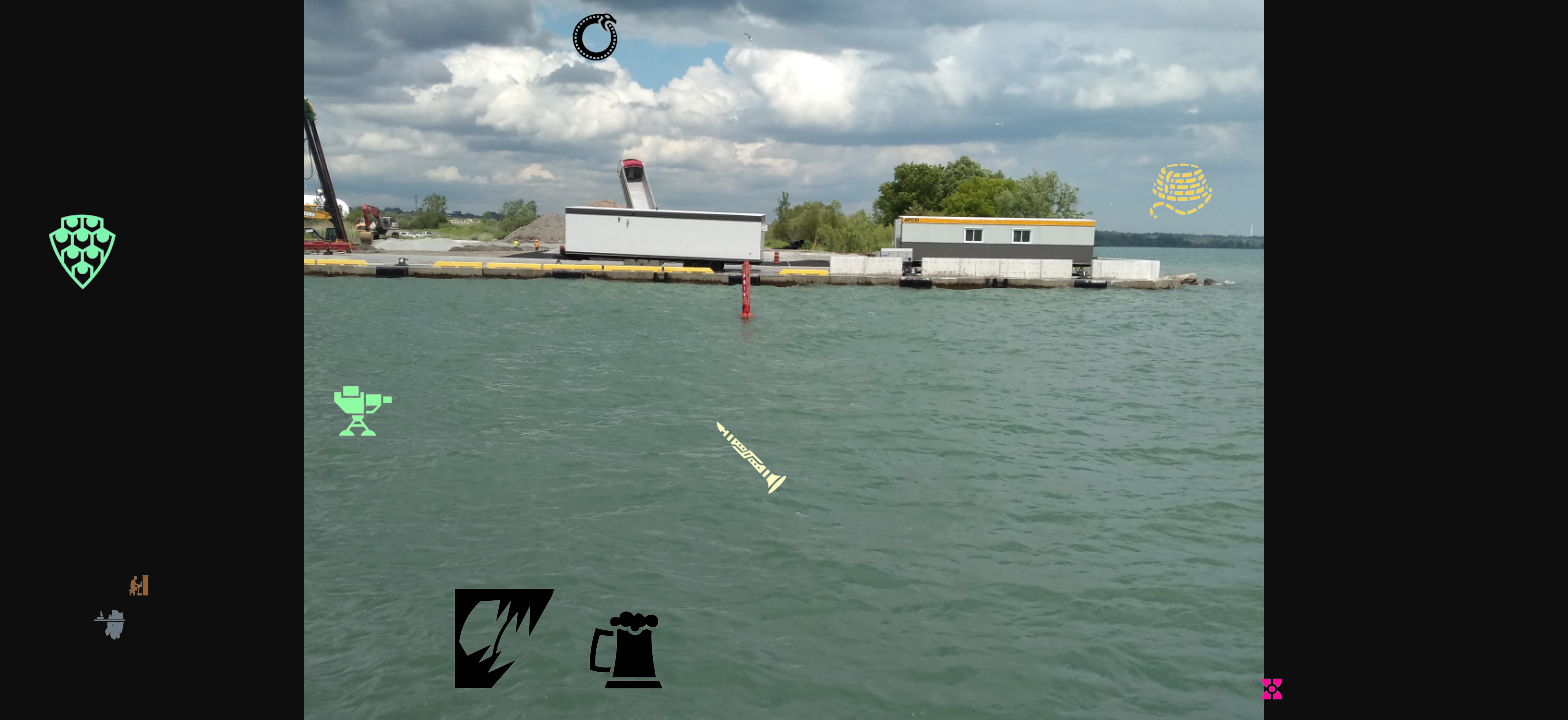 This screenshot has width=1568, height=720. What do you see at coordinates (1272, 689) in the screenshot?
I see `radiation or hazard warning indicator` at bounding box center [1272, 689].